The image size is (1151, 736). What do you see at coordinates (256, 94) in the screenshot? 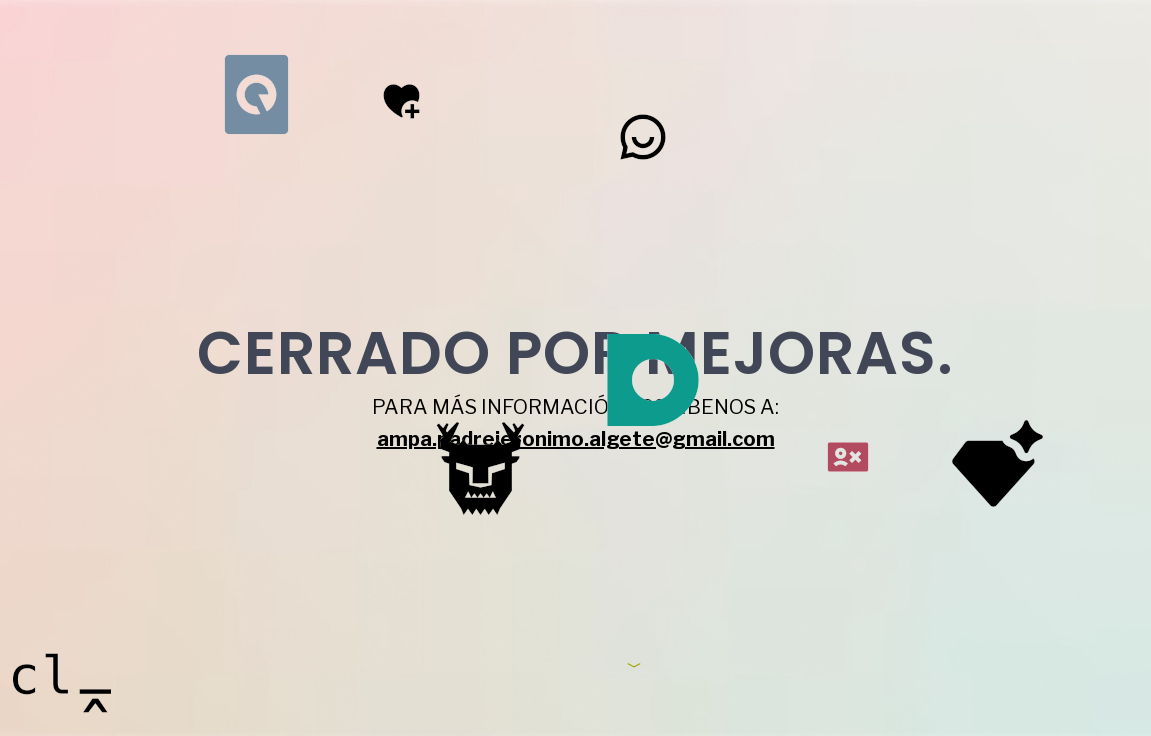
I see `restore device from backup` at bounding box center [256, 94].